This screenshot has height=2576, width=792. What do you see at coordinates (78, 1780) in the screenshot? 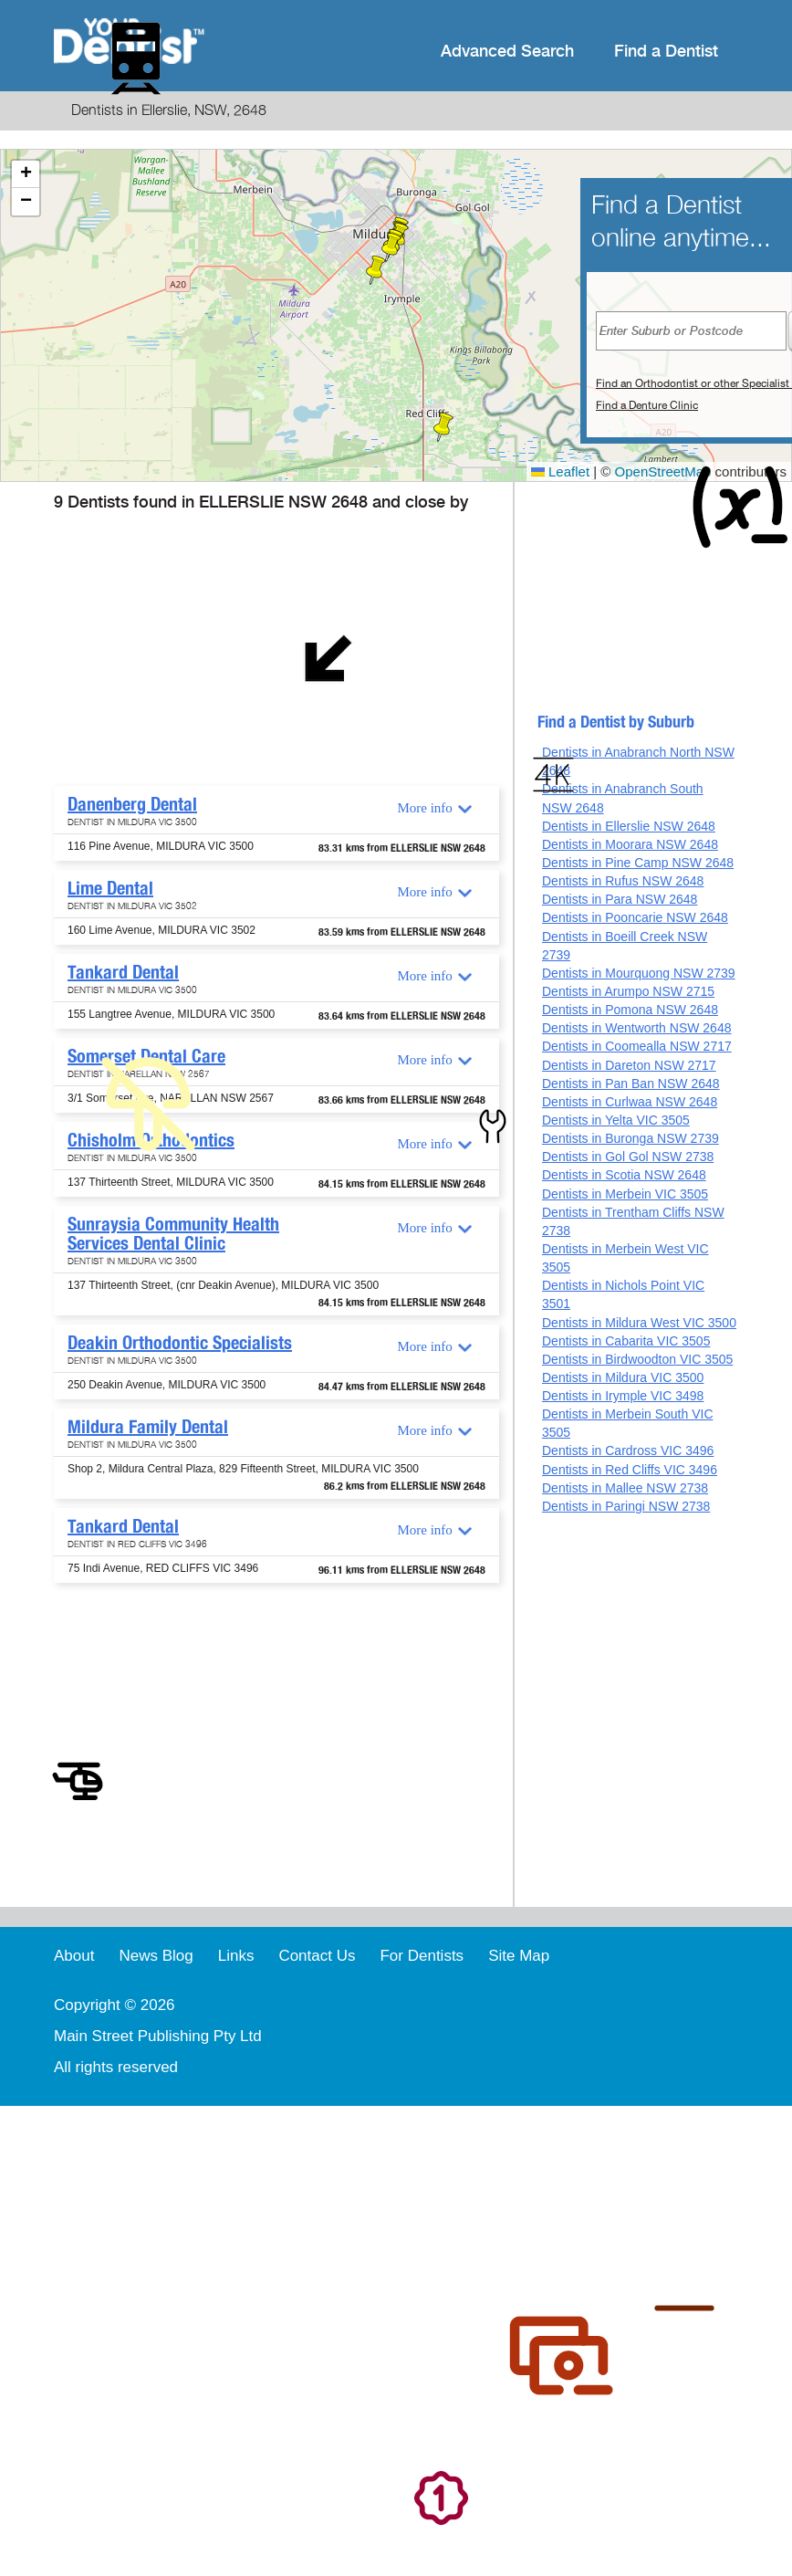
I see `access helicopter or aerial transport options` at bounding box center [78, 1780].